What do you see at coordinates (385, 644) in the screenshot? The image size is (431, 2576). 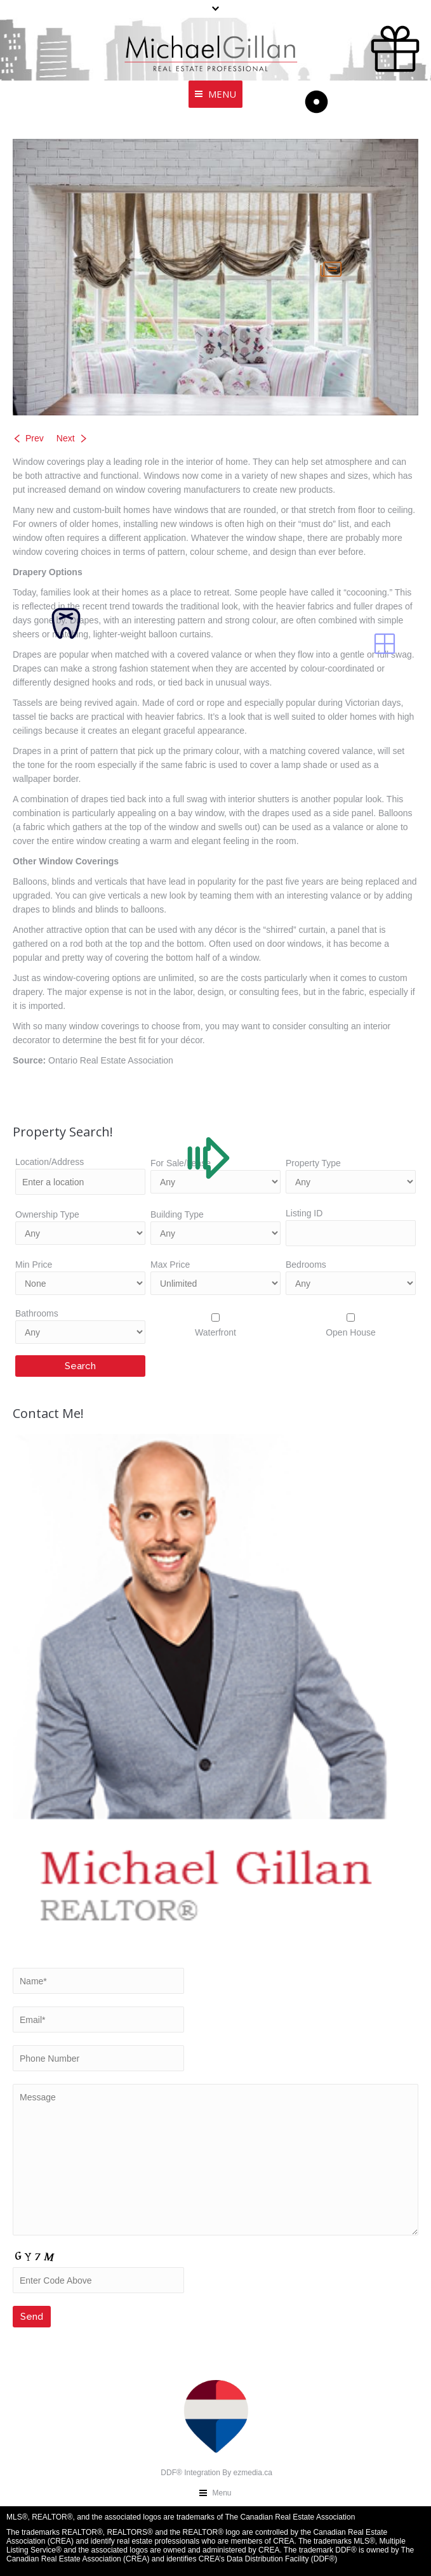 I see `view items in grid layout` at bounding box center [385, 644].